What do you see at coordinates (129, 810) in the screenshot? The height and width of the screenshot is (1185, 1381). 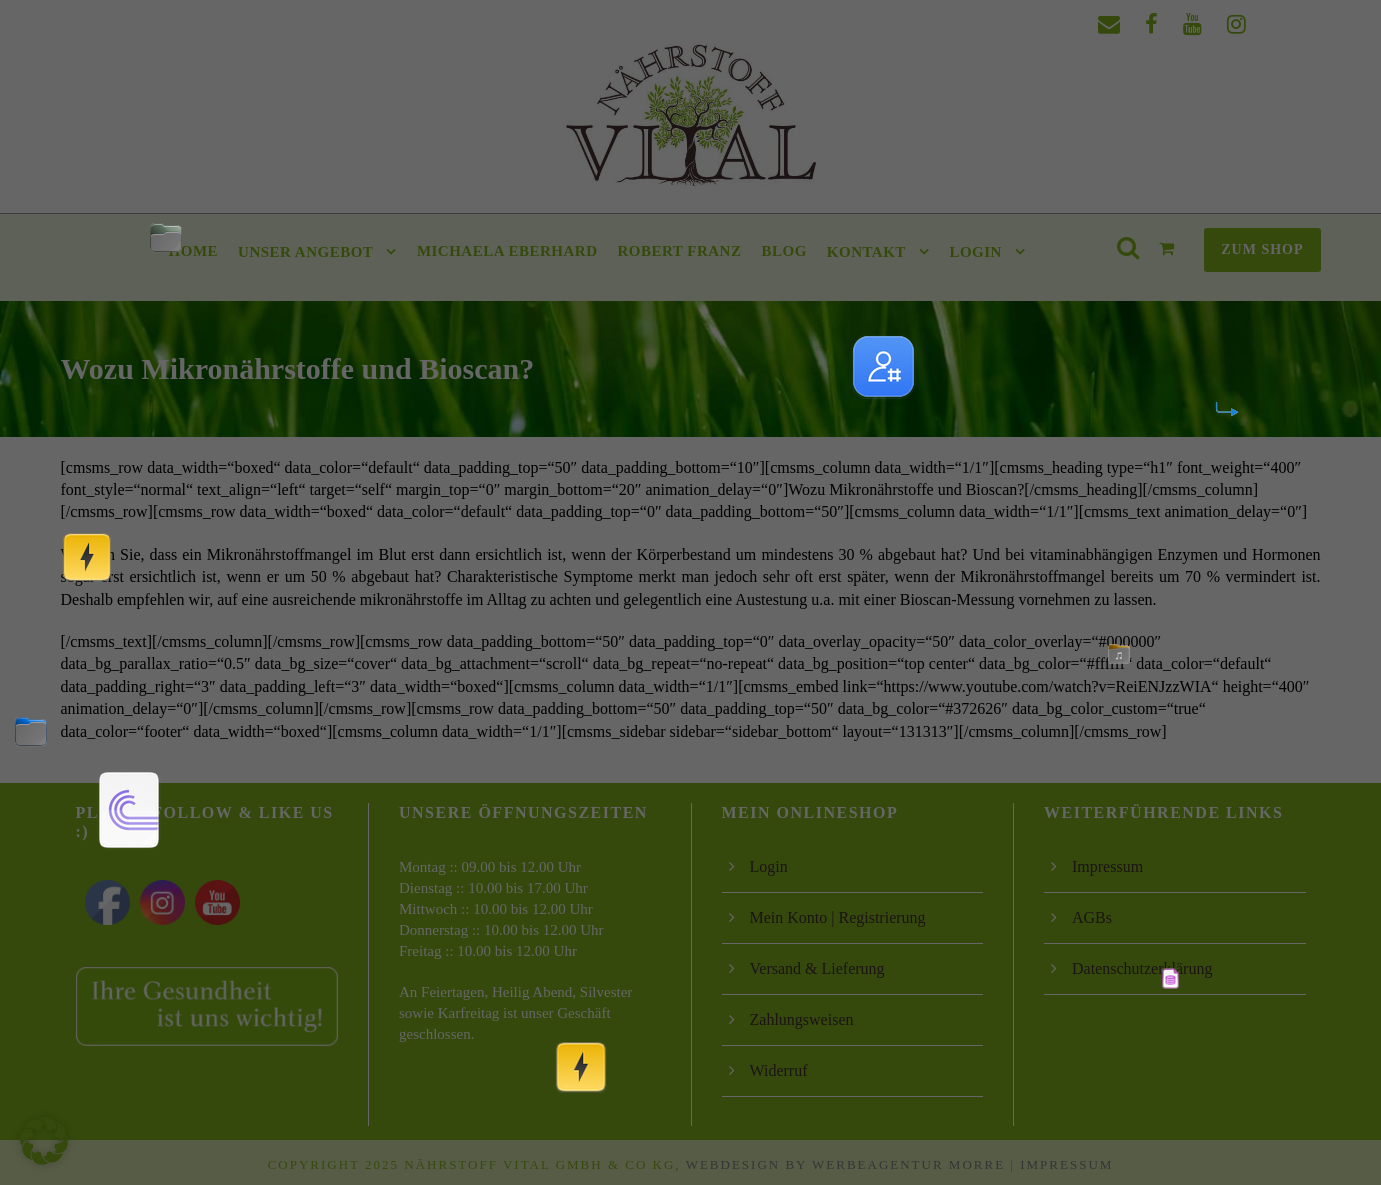 I see `a bittorrent torrent file` at bounding box center [129, 810].